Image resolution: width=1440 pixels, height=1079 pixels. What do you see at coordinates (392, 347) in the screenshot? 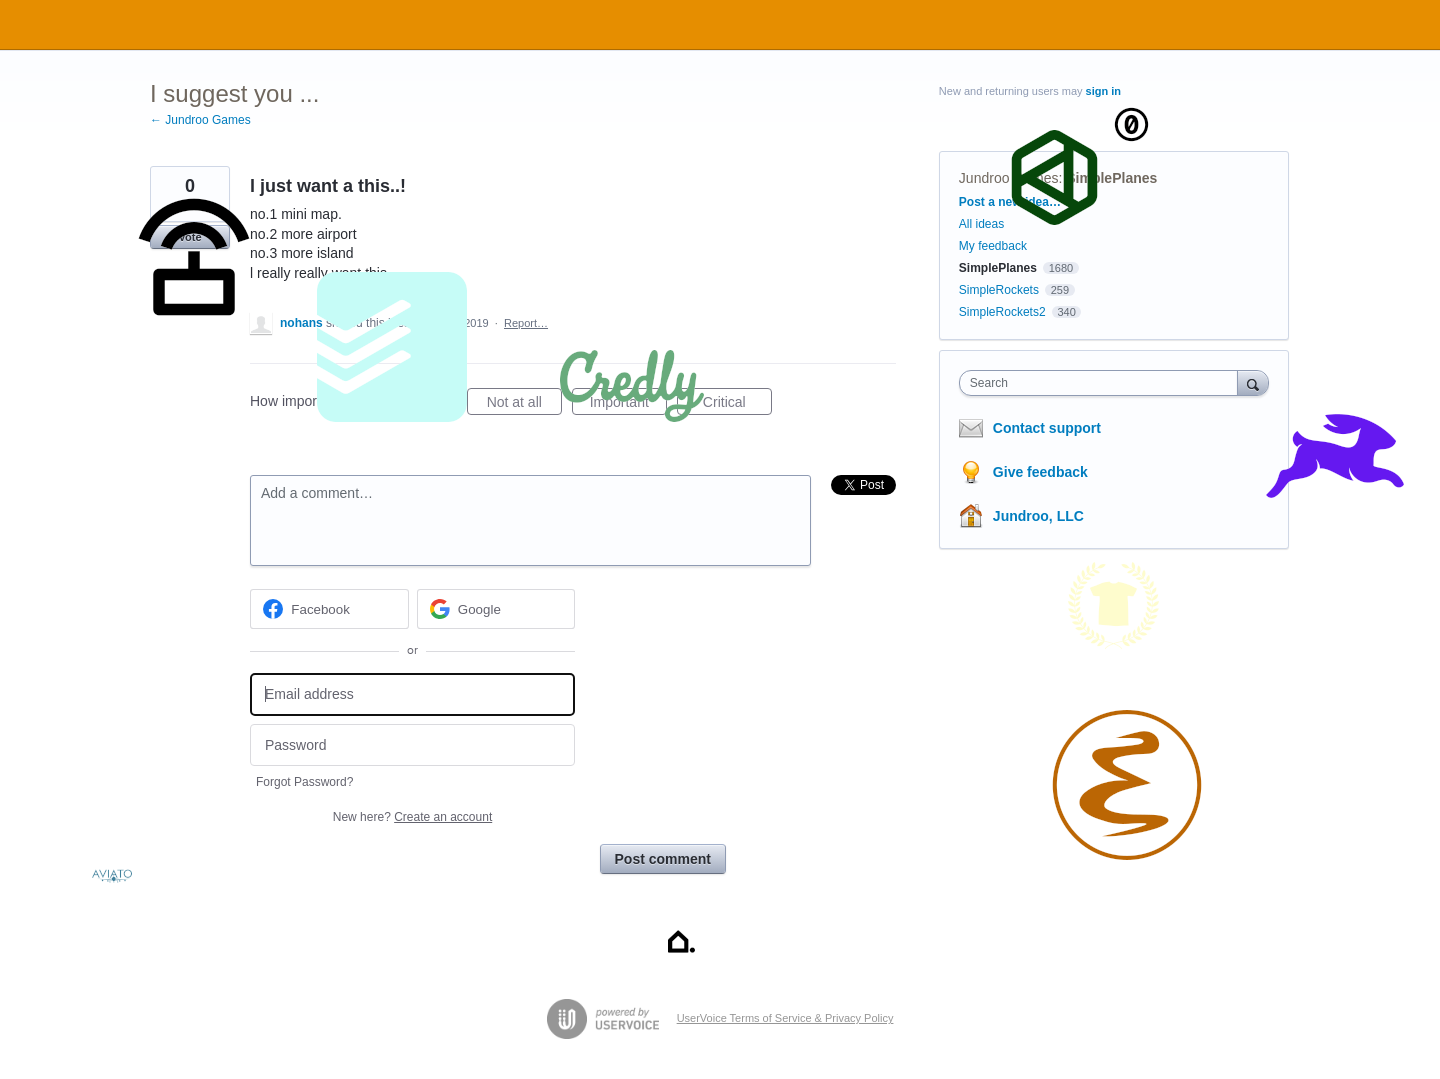
I see `open Todoist app` at bounding box center [392, 347].